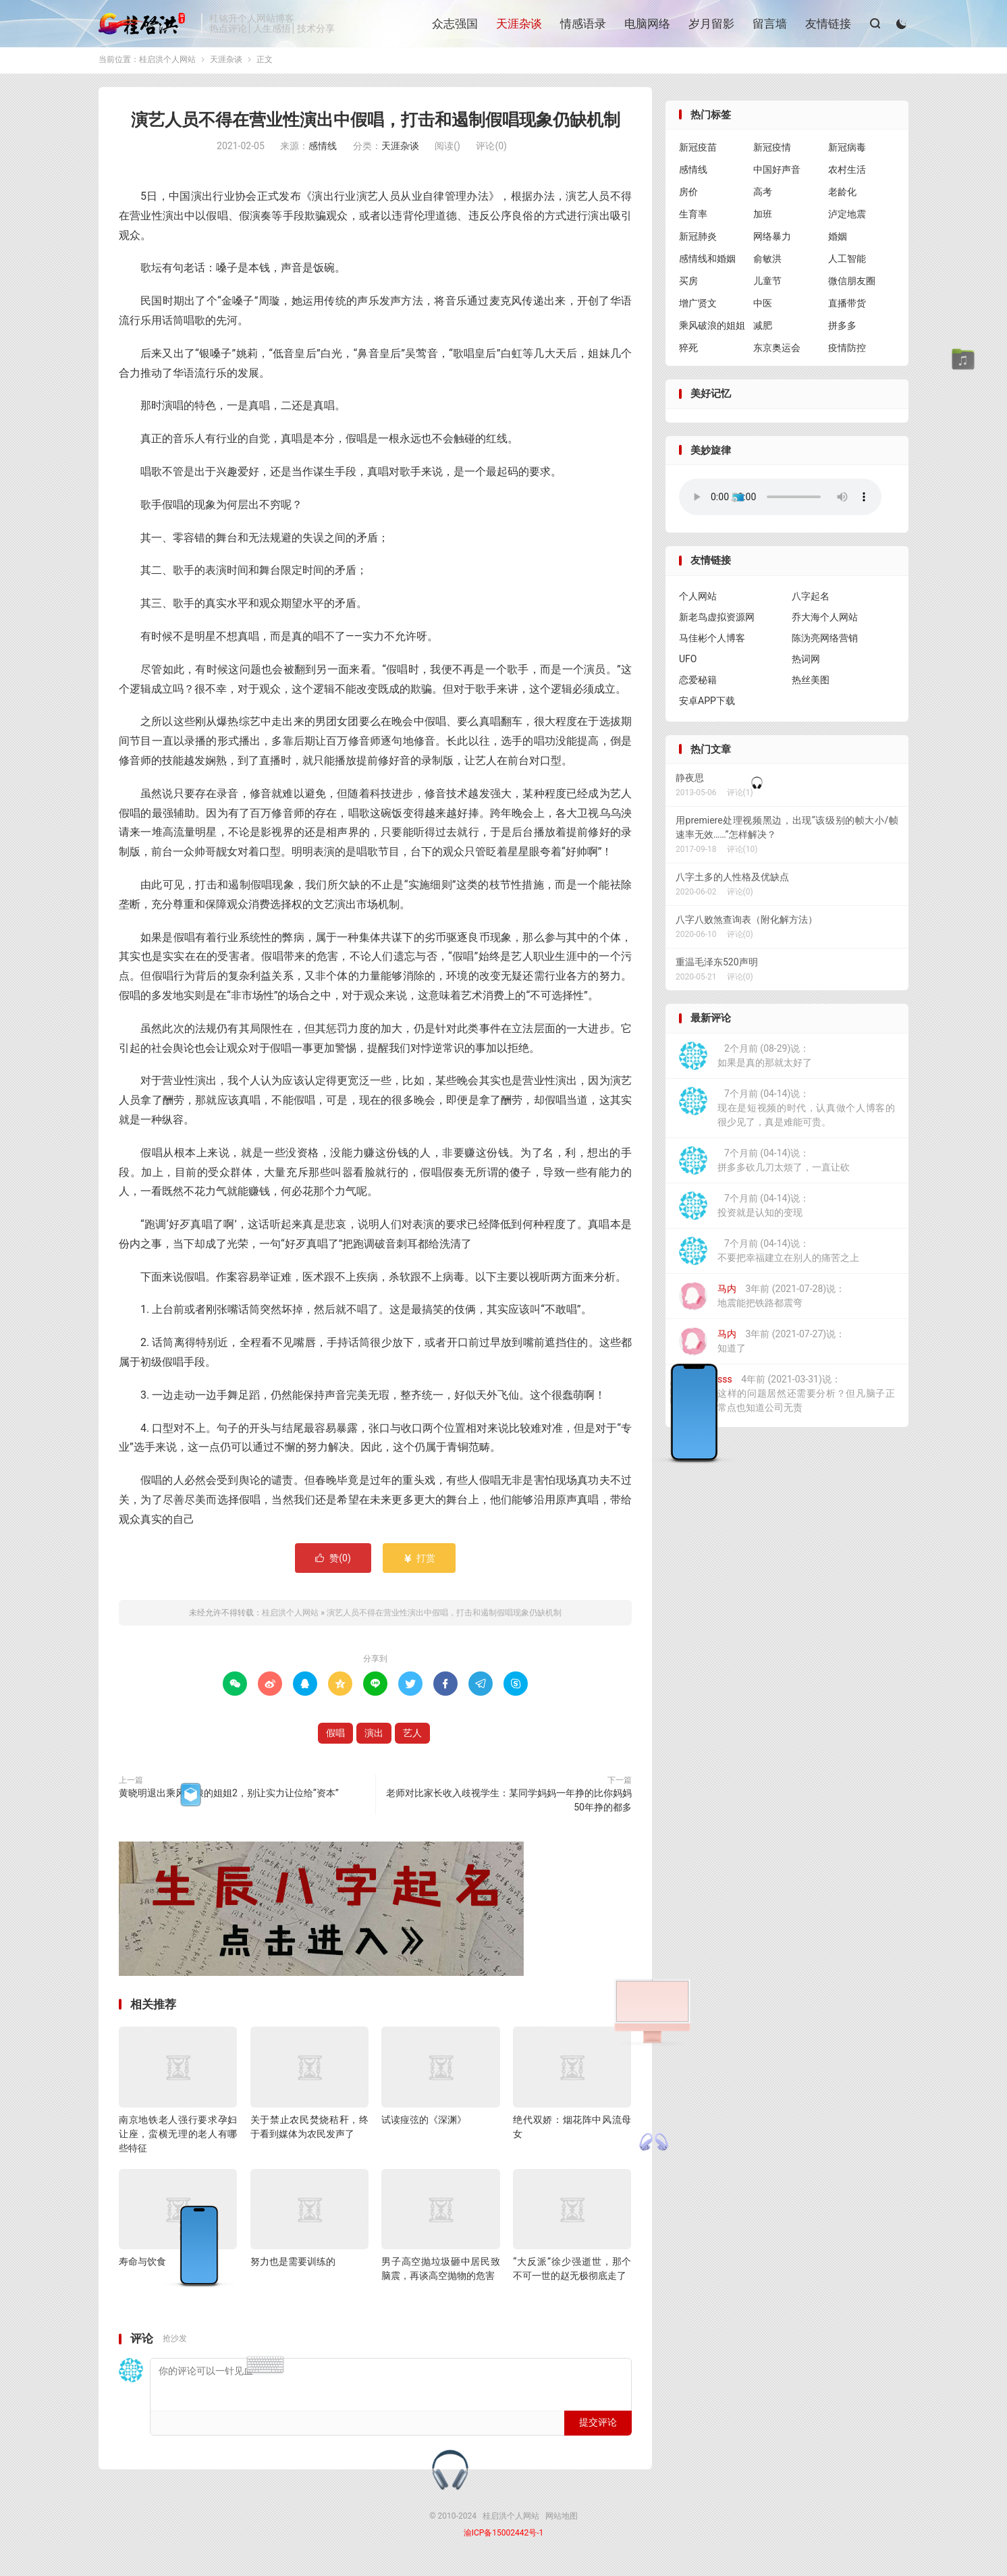 This screenshot has width=1007, height=2576. Describe the element at coordinates (653, 2143) in the screenshot. I see `connect beats wireless earbuds via bluetooth` at that location.